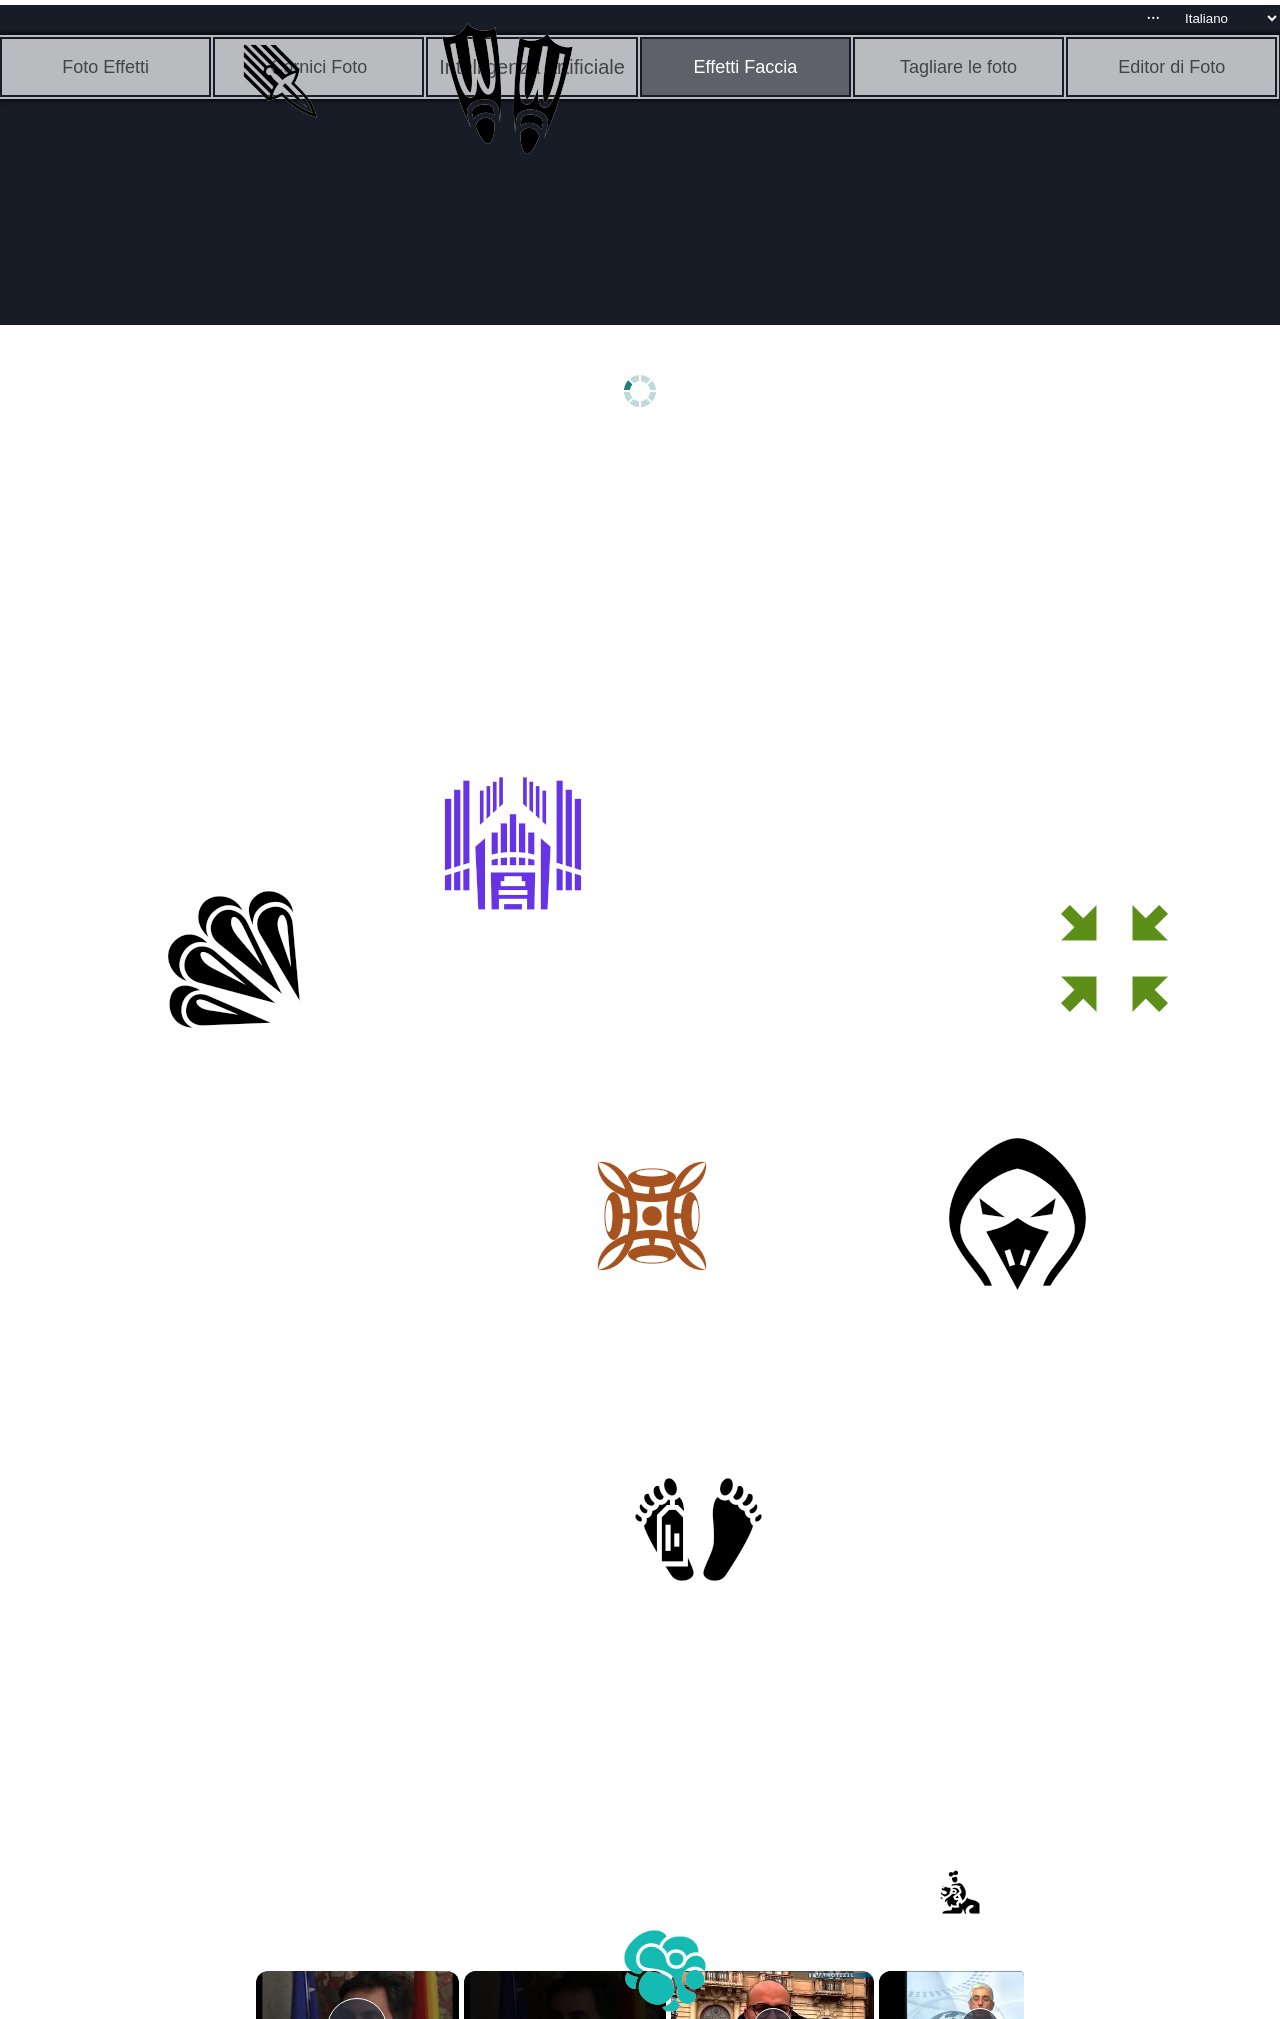 Image resolution: width=1280 pixels, height=2019 pixels. Describe the element at coordinates (958, 1892) in the screenshot. I see `strength tarot card icon` at that location.